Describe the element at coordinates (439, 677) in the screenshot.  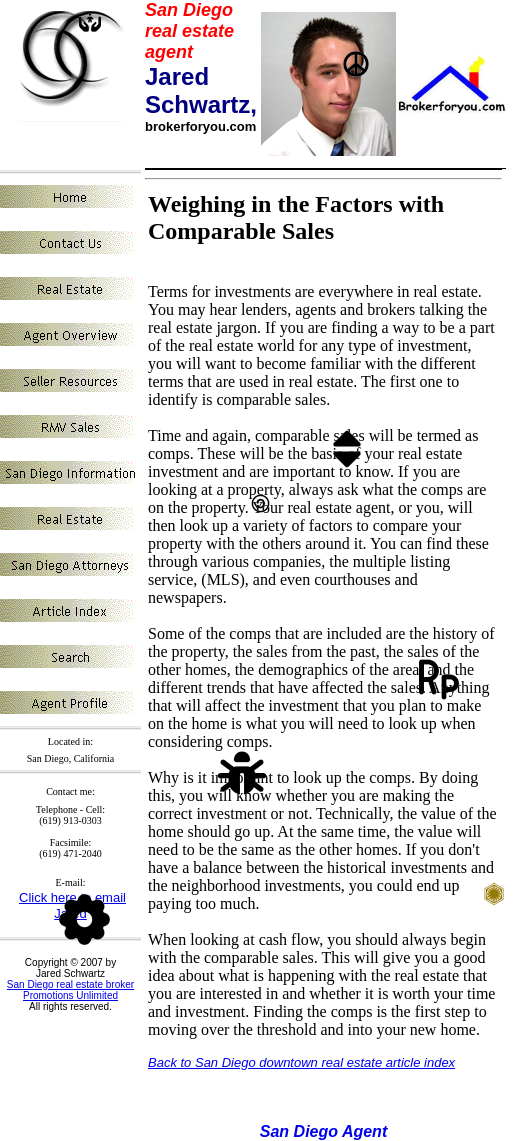
I see `indicates indonesian rupiah currency` at that location.